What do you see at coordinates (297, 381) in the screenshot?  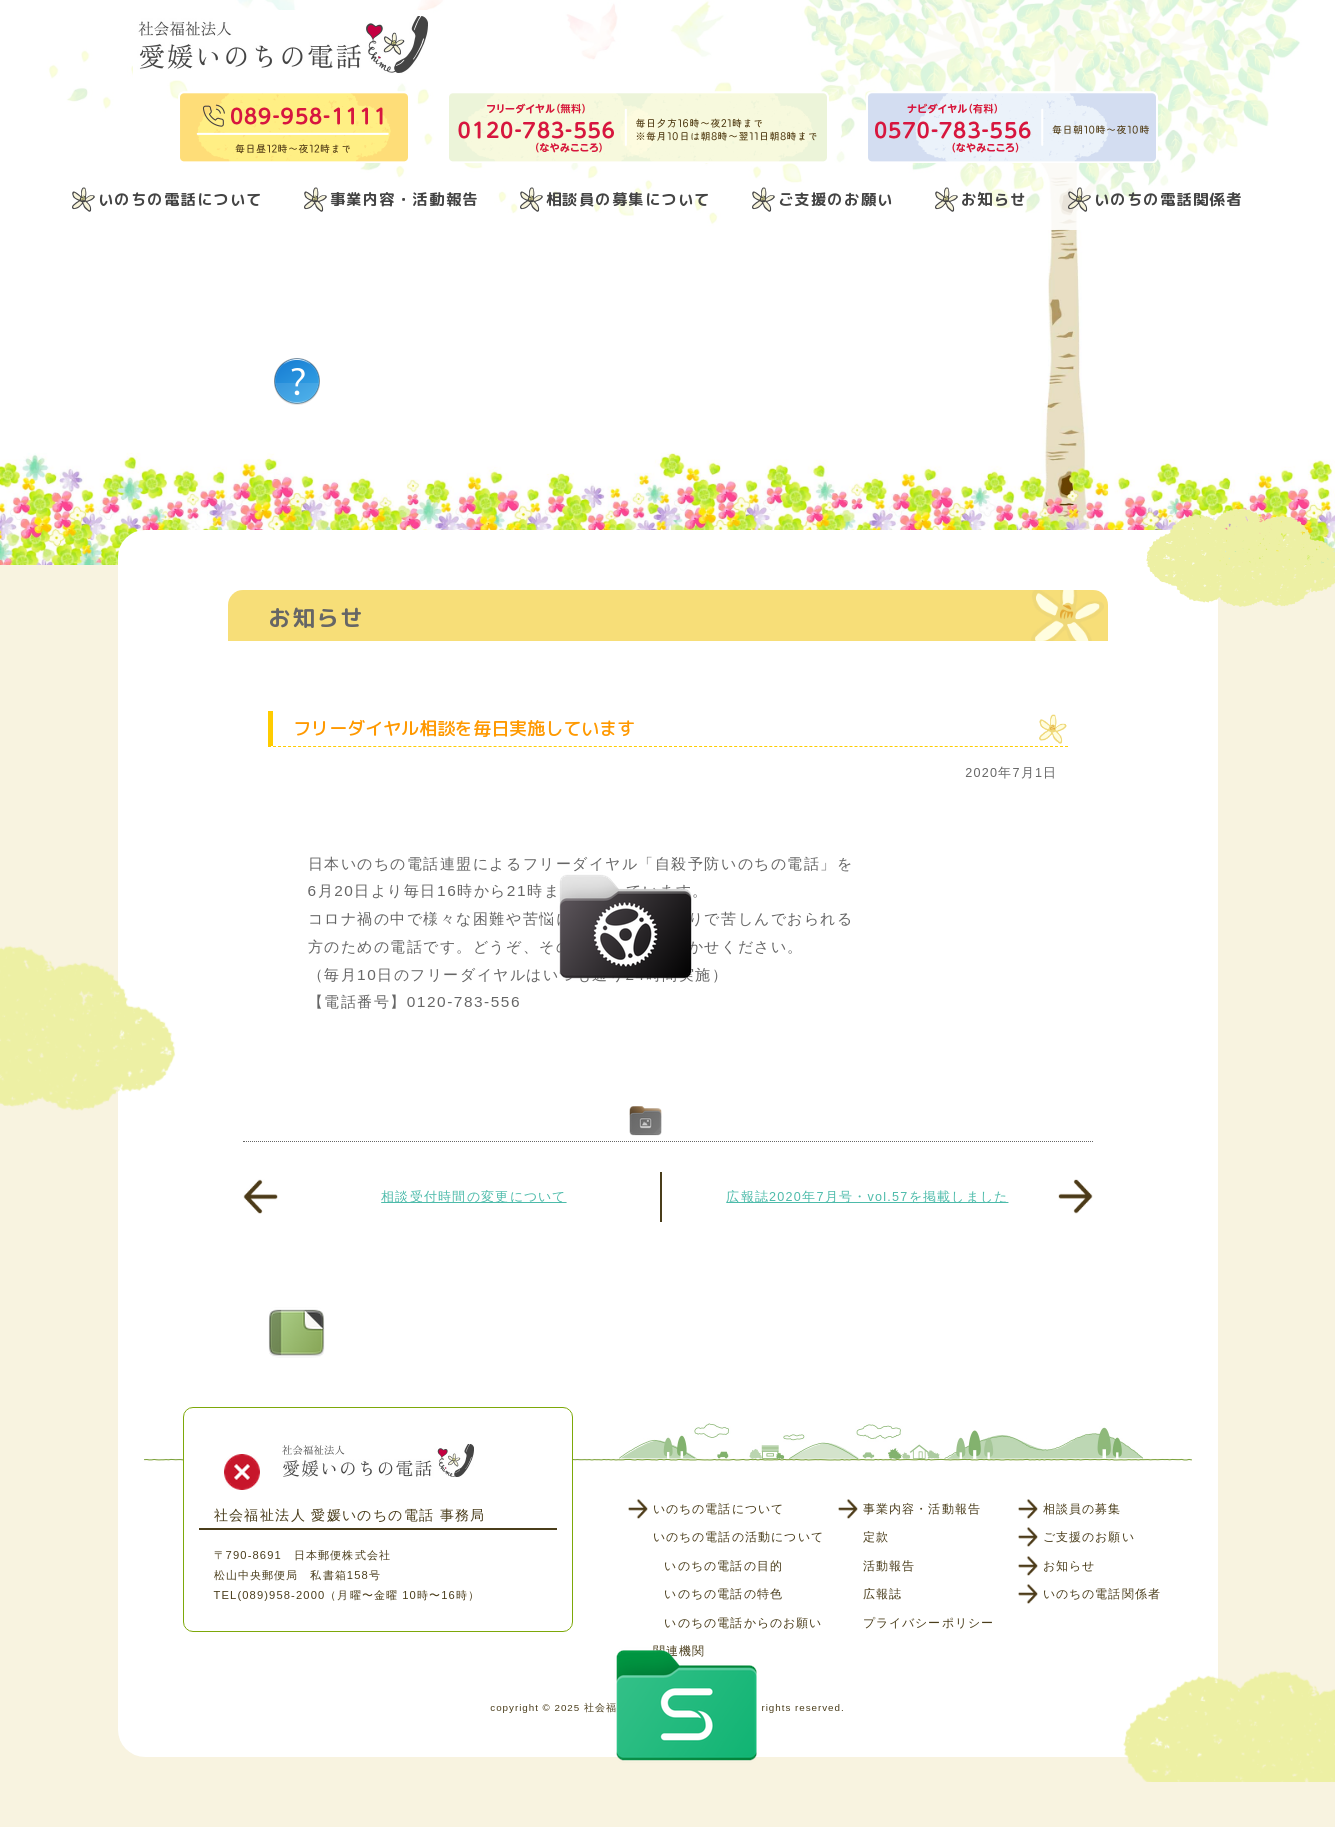 I see `access frequently asked questions` at bounding box center [297, 381].